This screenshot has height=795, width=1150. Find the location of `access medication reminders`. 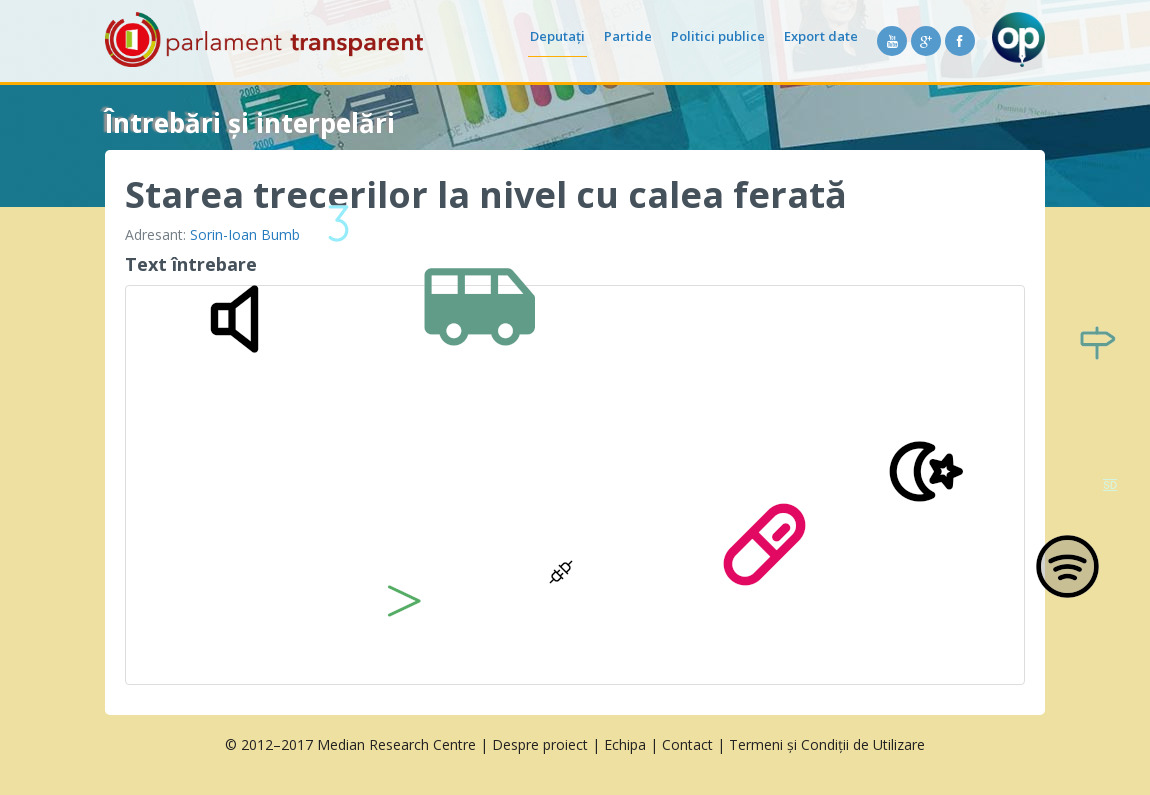

access medication reminders is located at coordinates (764, 544).